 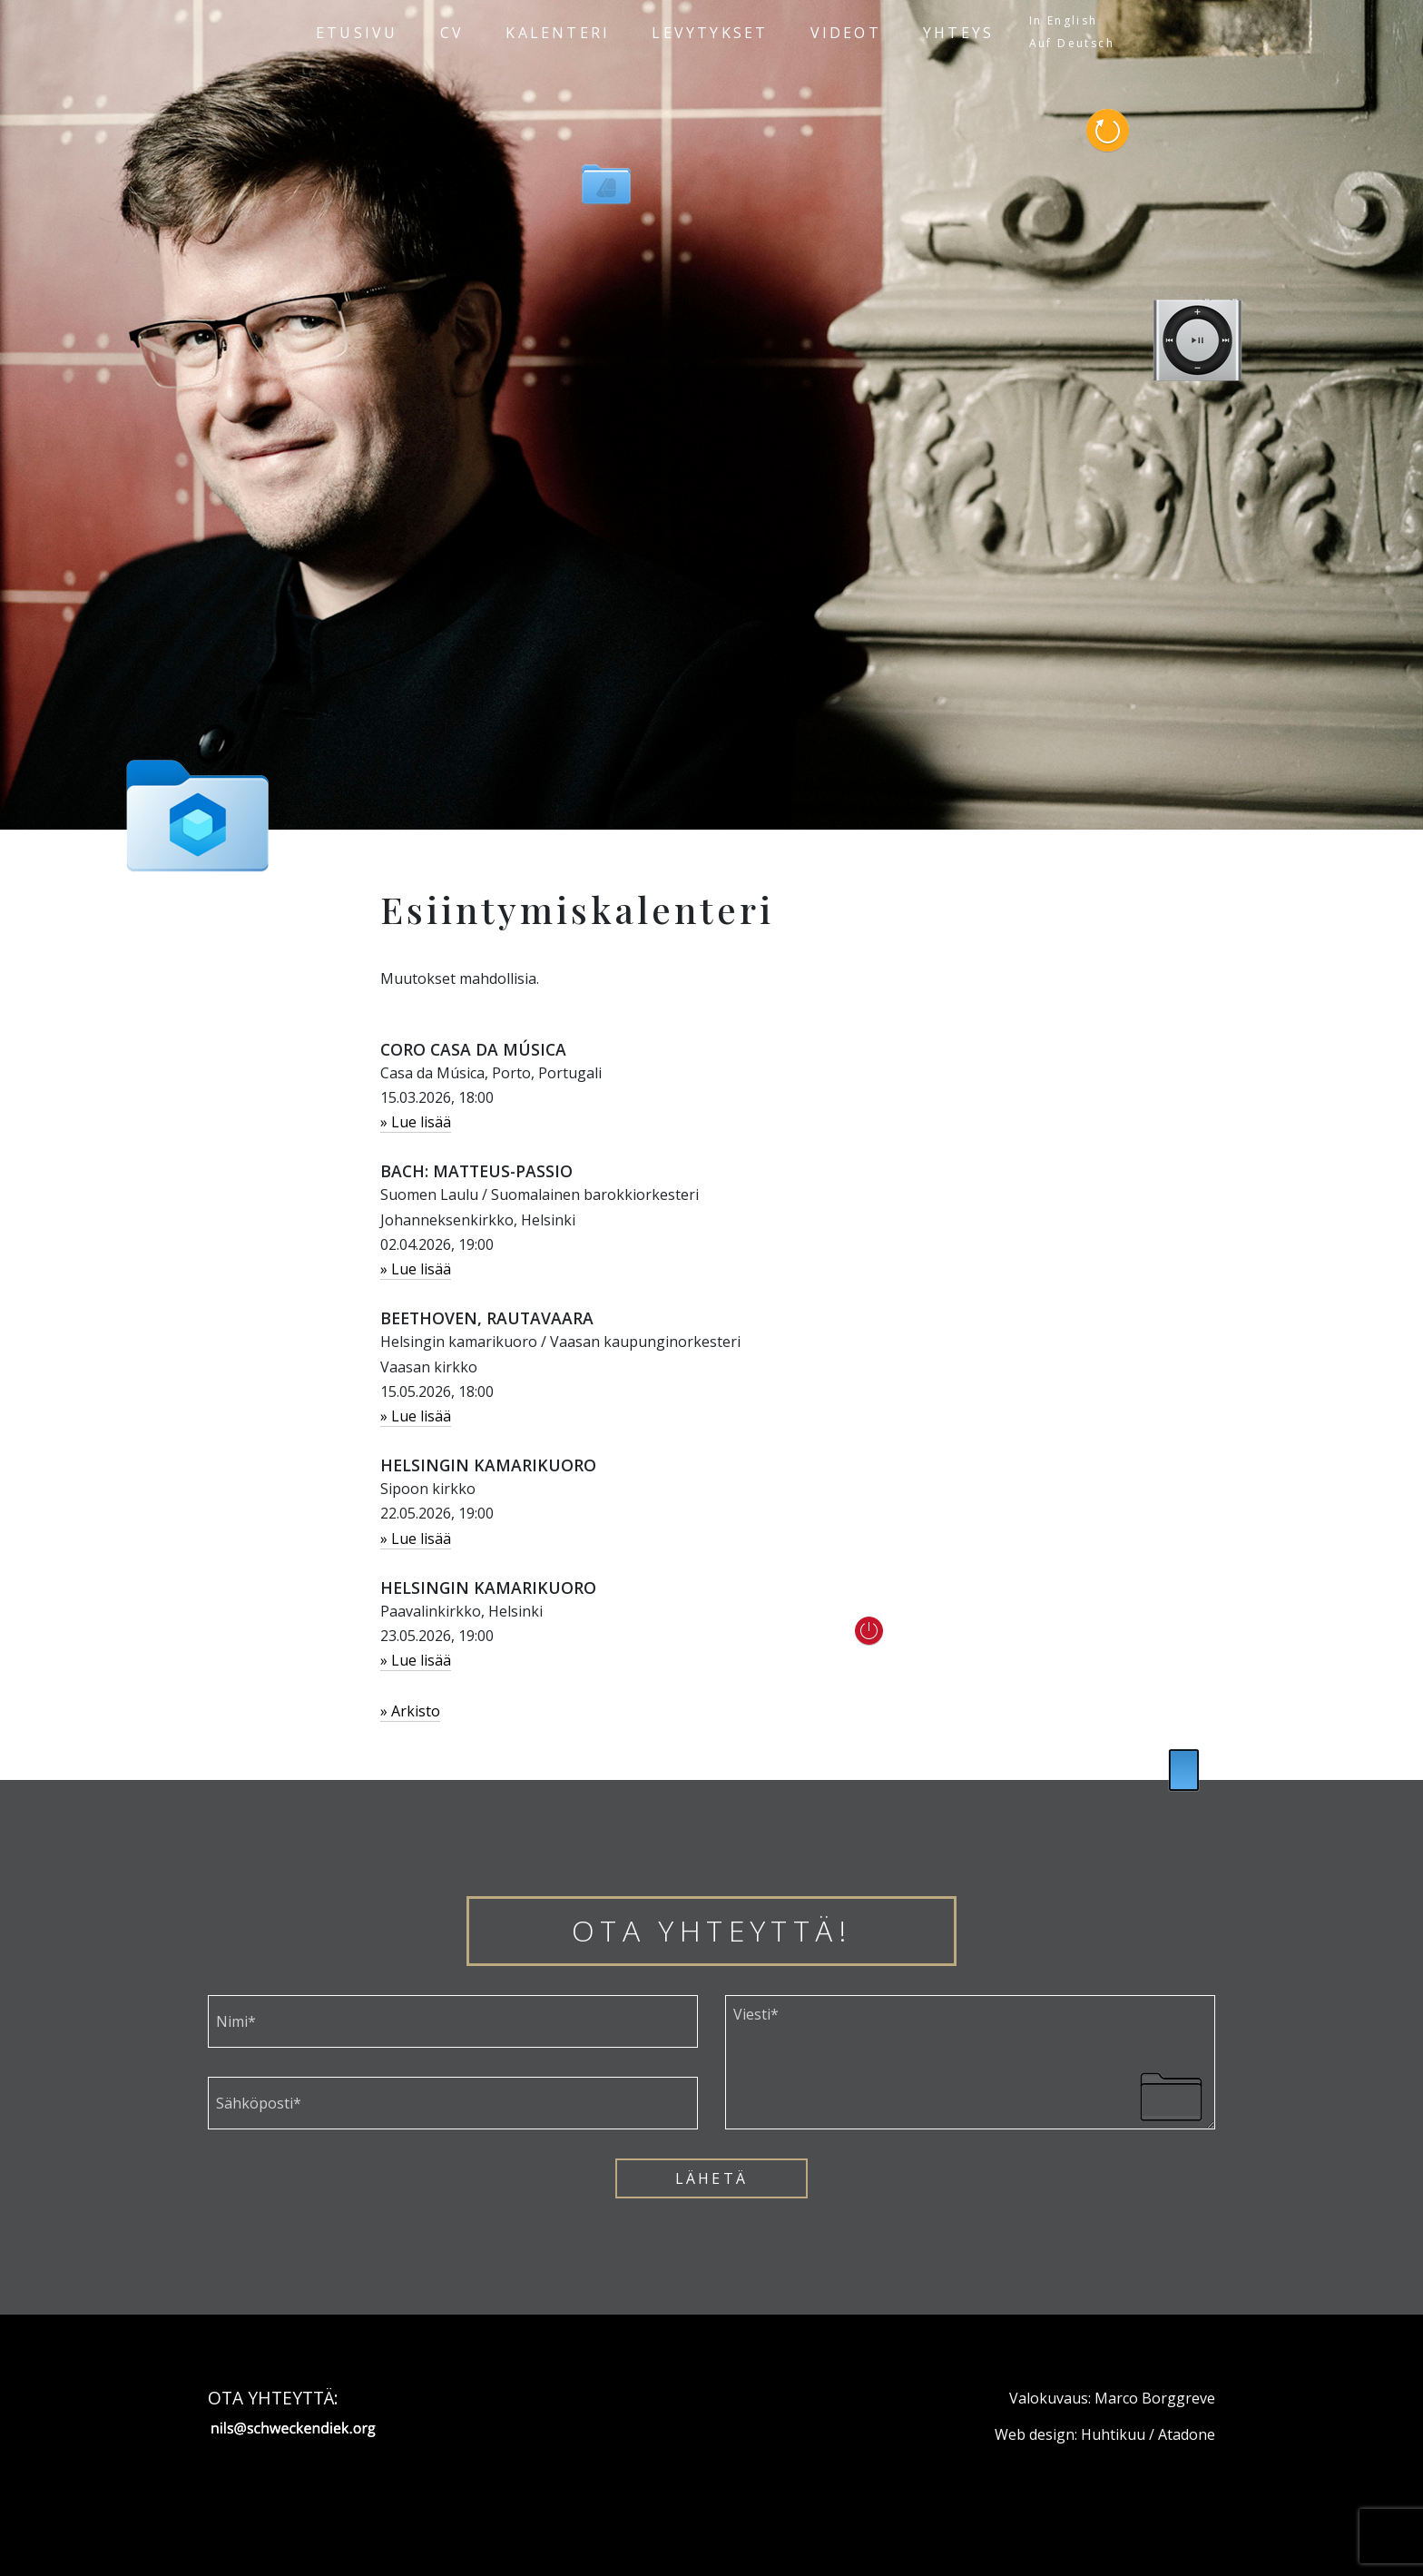 I want to click on restart the system, so click(x=1108, y=131).